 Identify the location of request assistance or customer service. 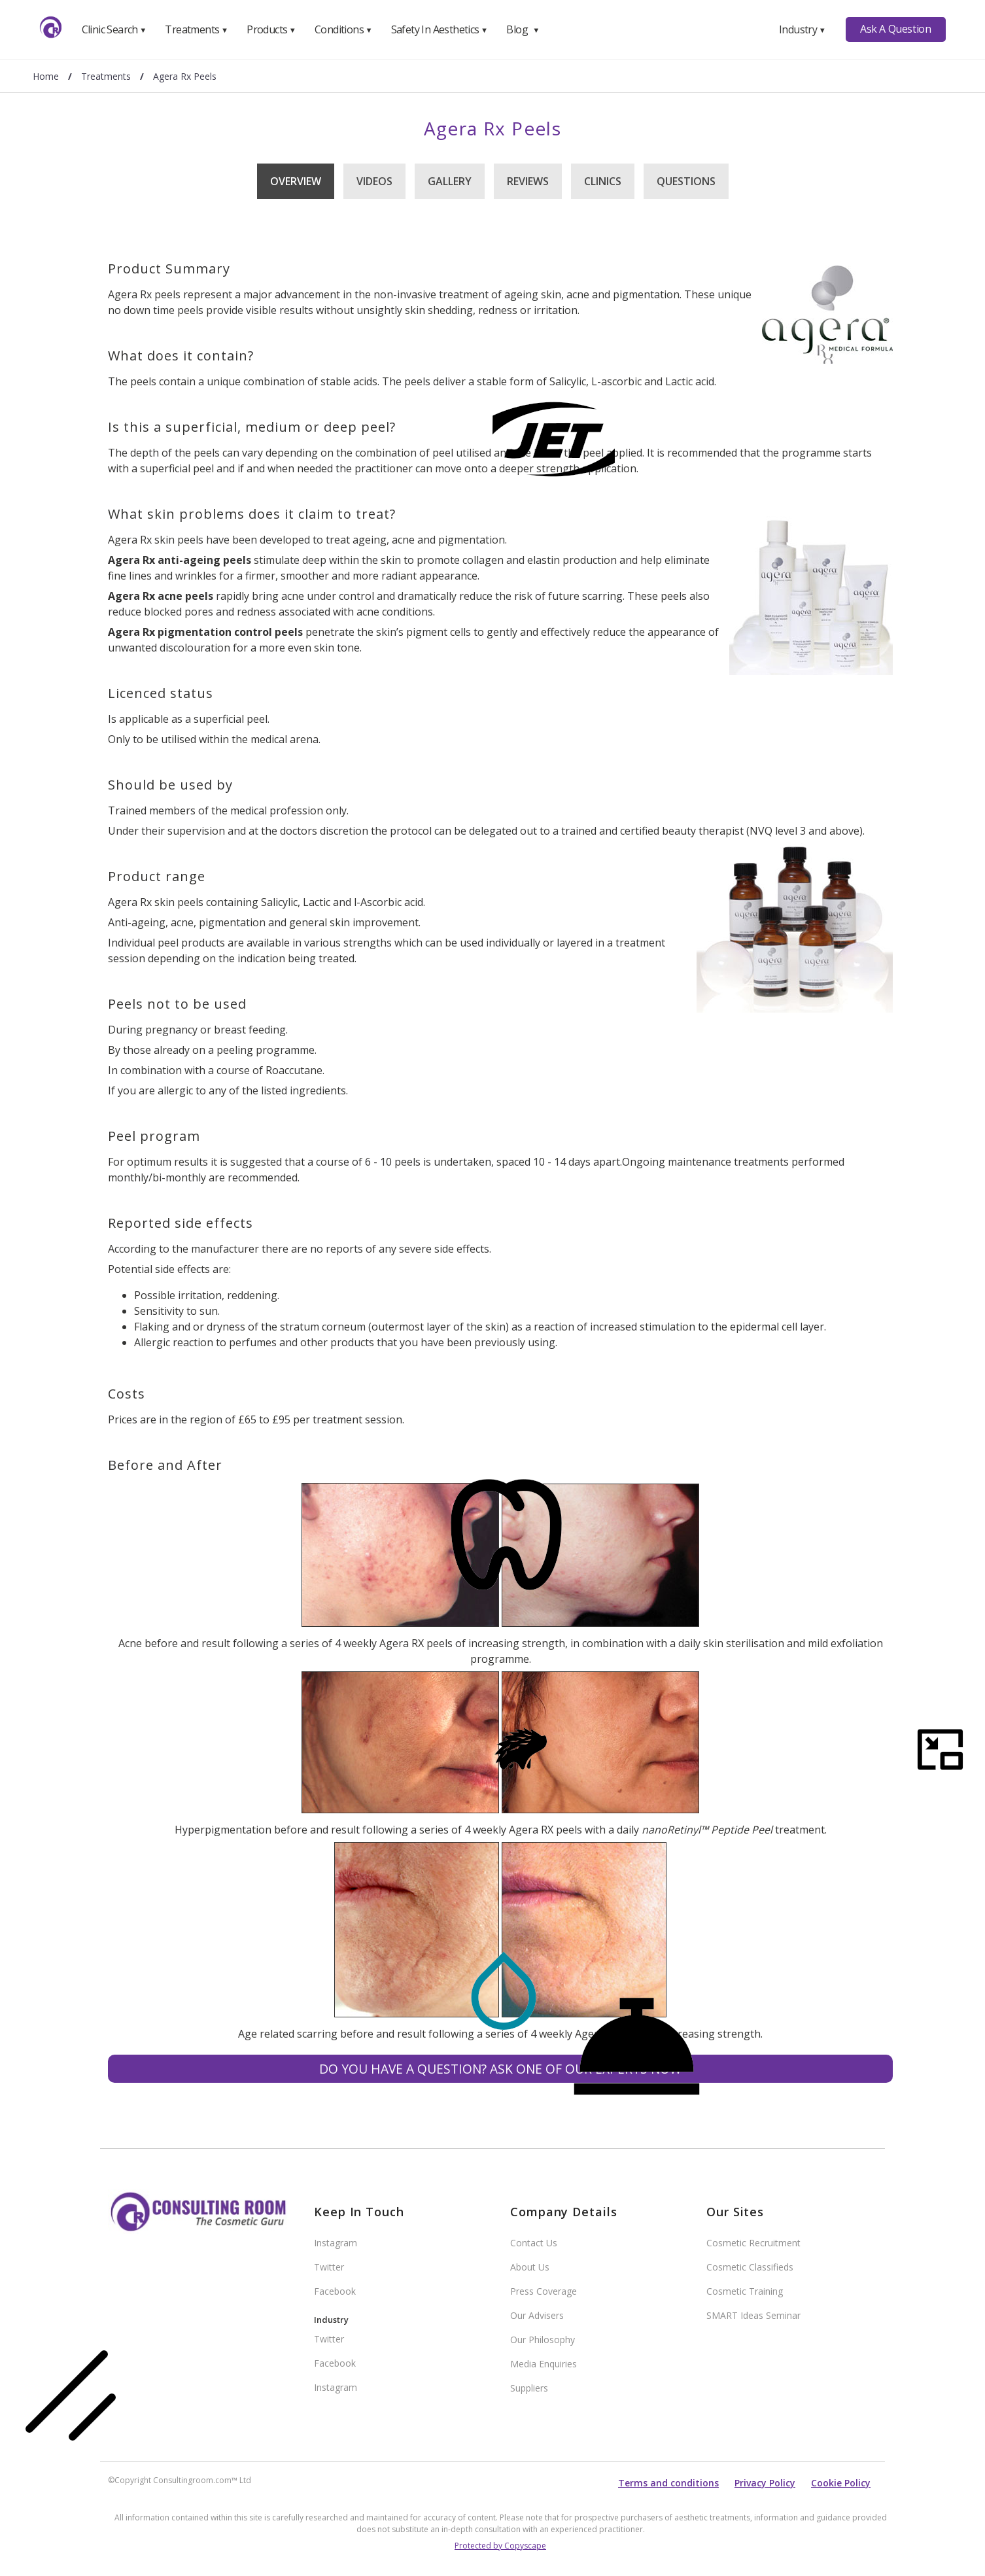
(636, 2049).